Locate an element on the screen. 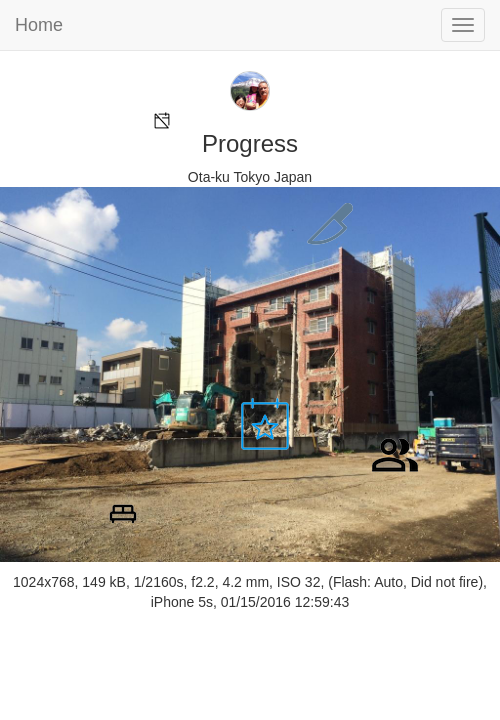  view starred or favorite events is located at coordinates (265, 426).